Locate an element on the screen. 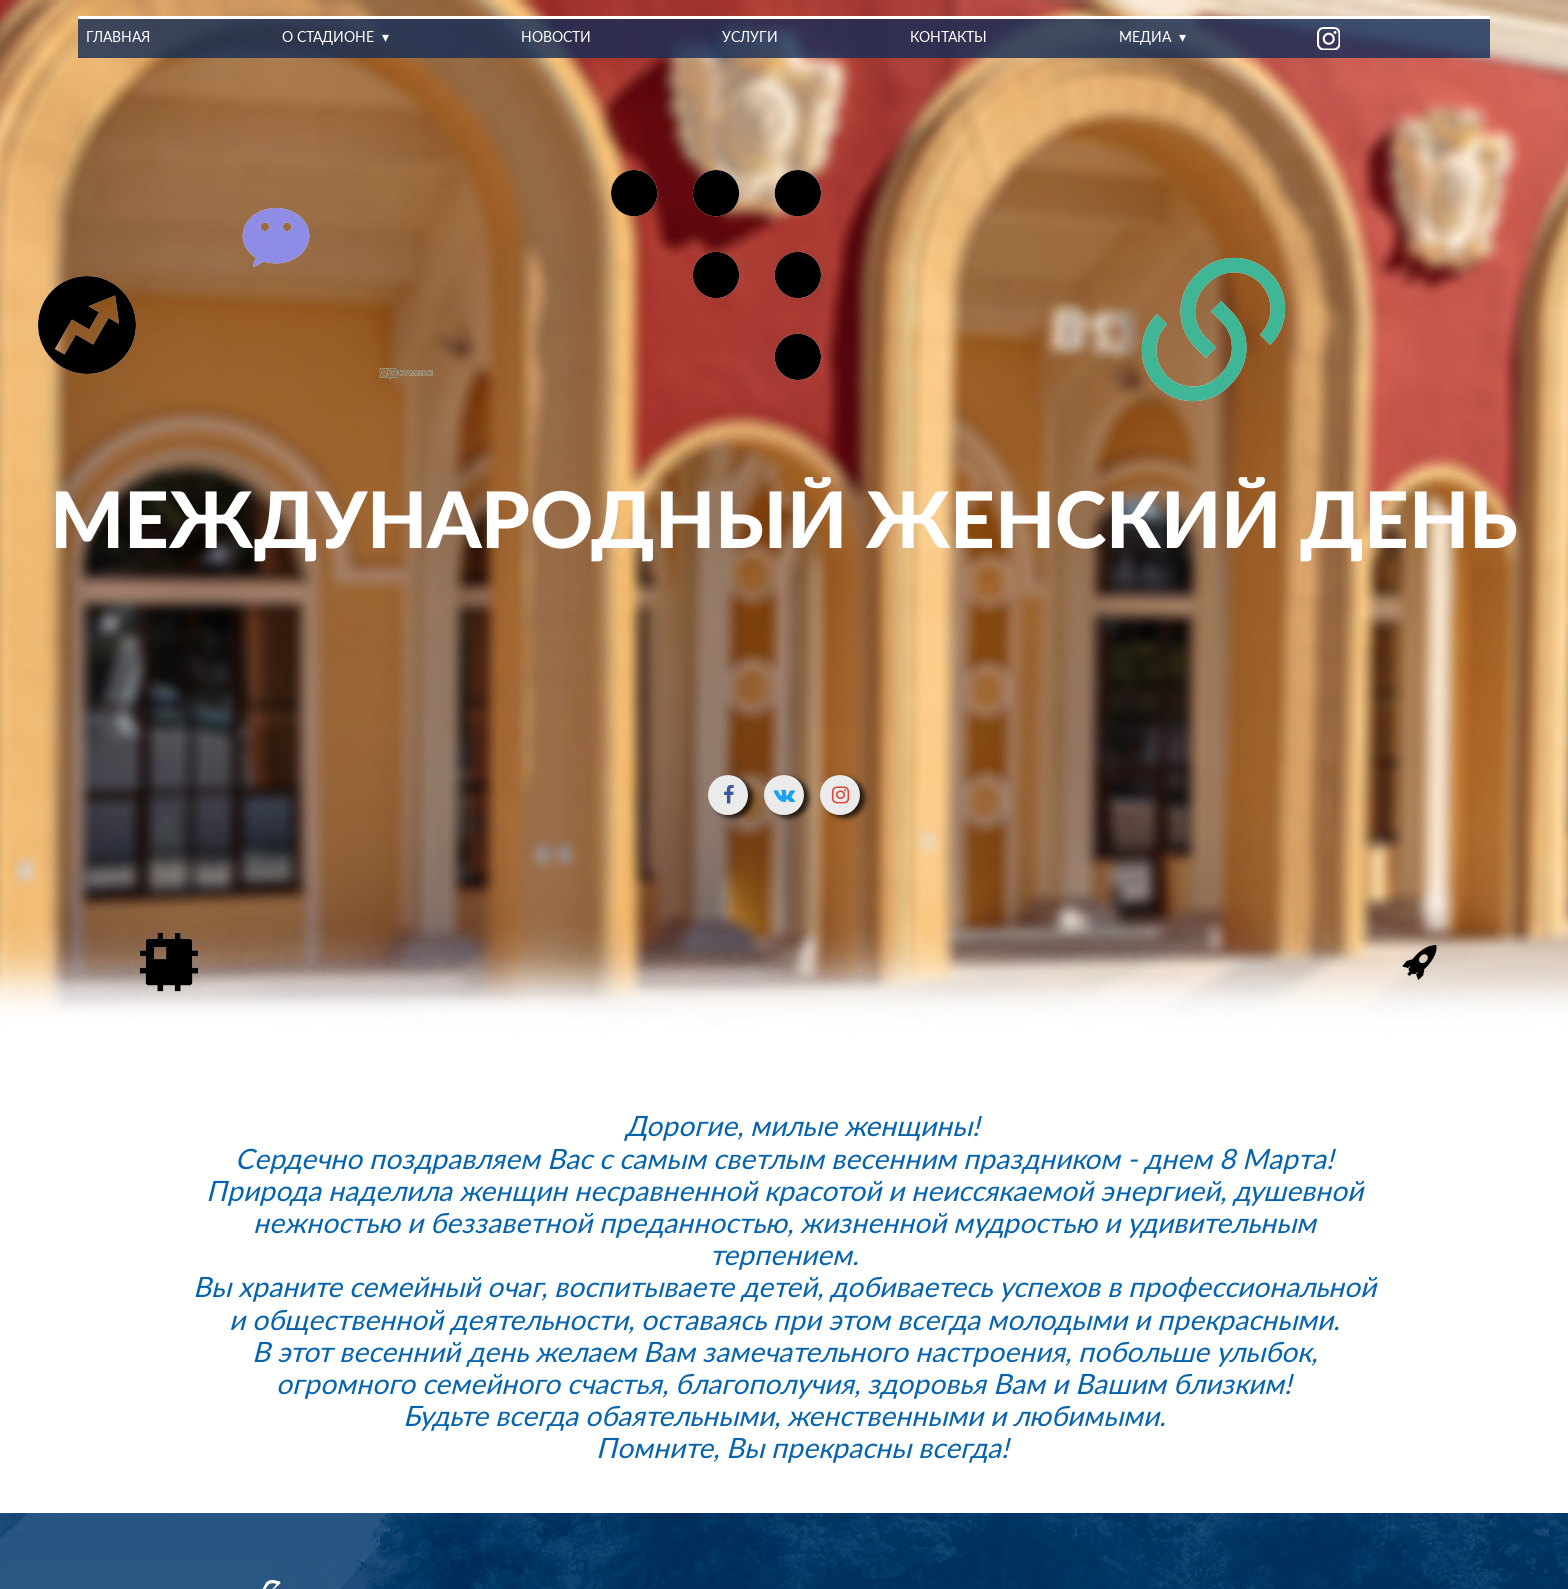  view linked items or connections is located at coordinates (1213, 329).